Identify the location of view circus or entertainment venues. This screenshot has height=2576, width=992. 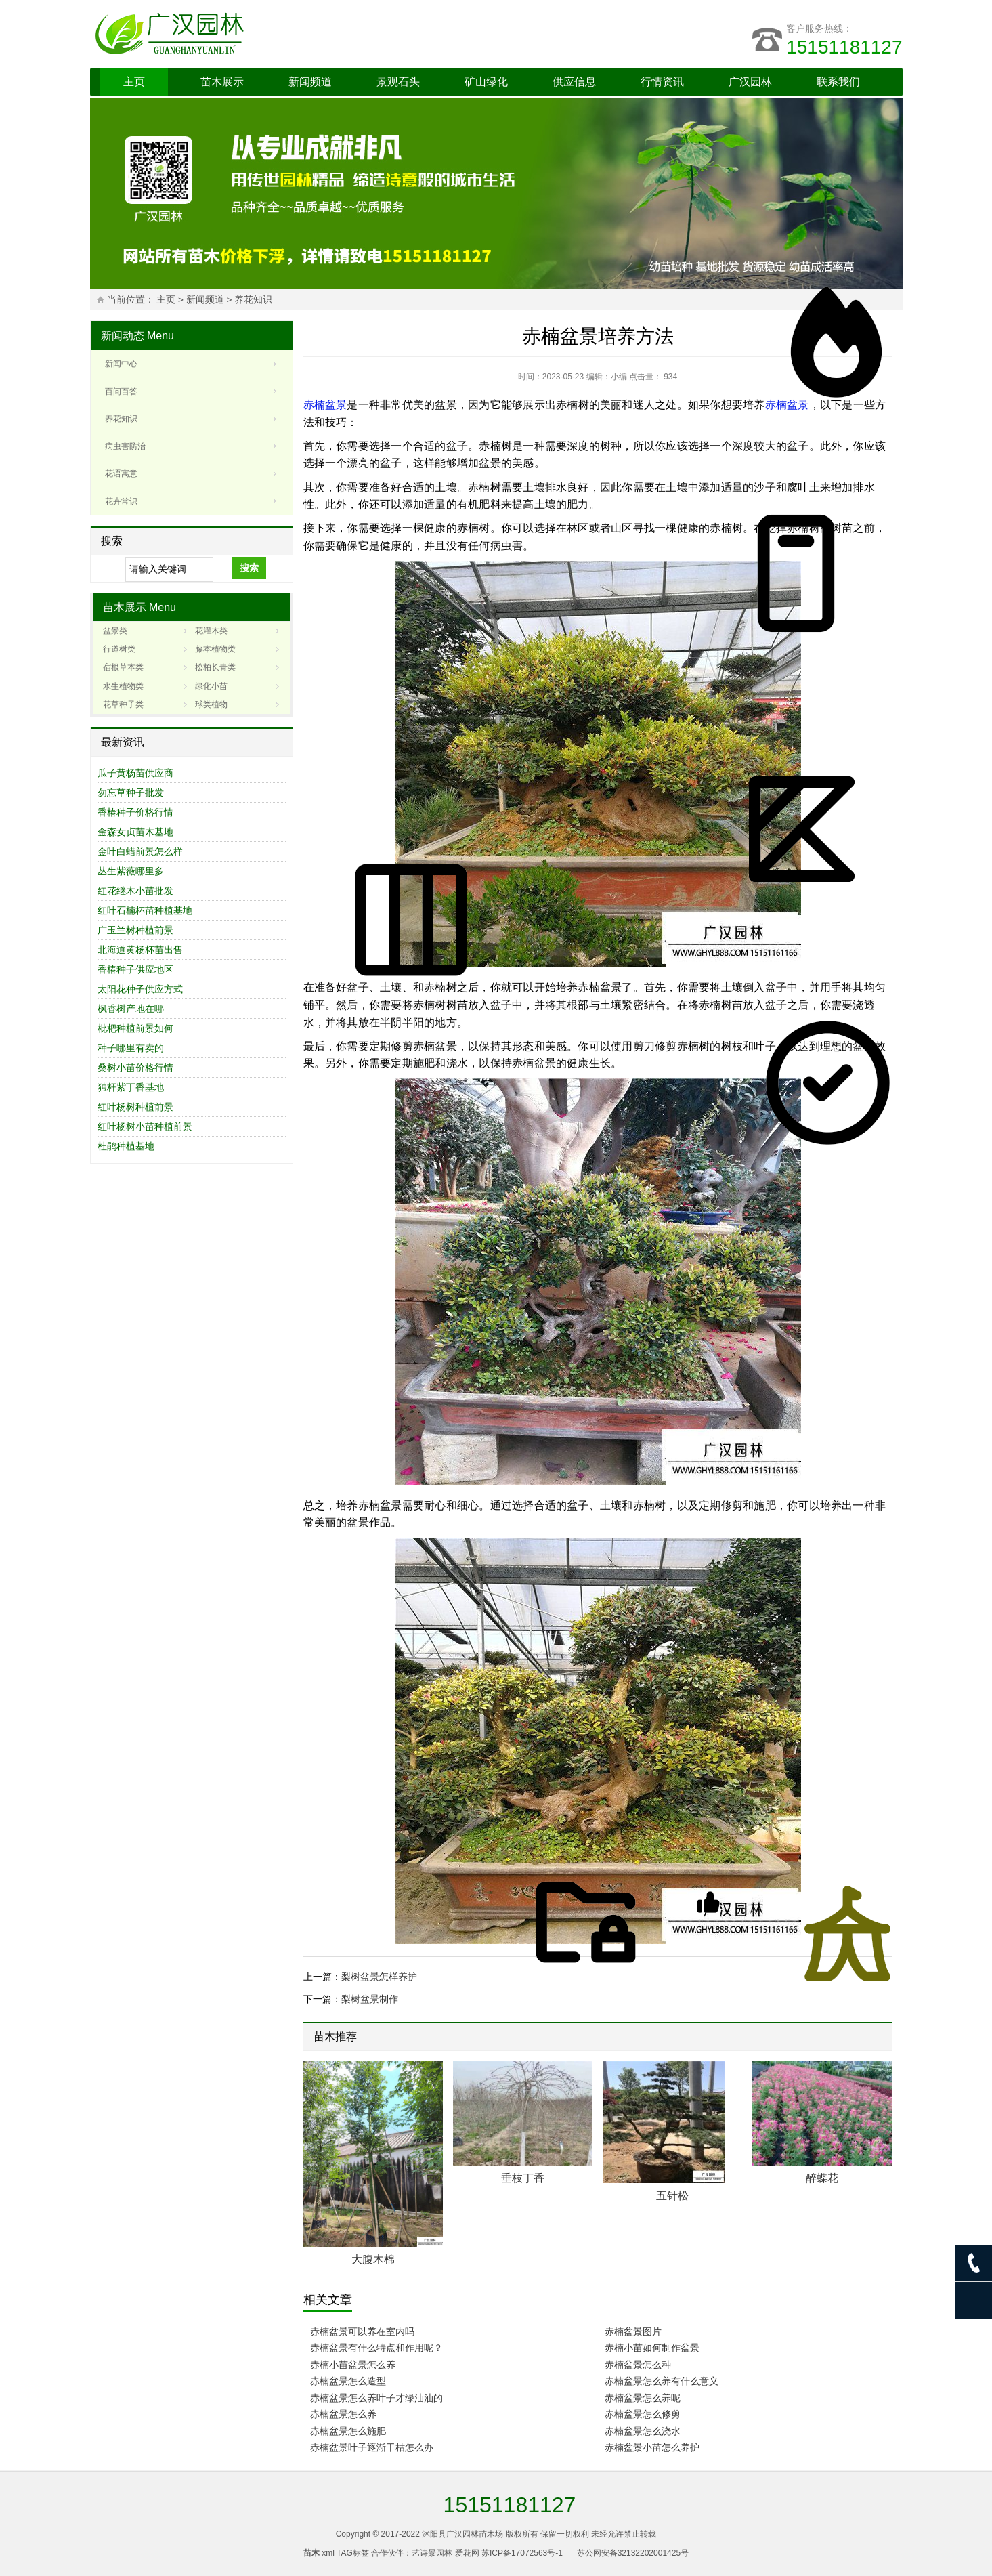
(847, 1933).